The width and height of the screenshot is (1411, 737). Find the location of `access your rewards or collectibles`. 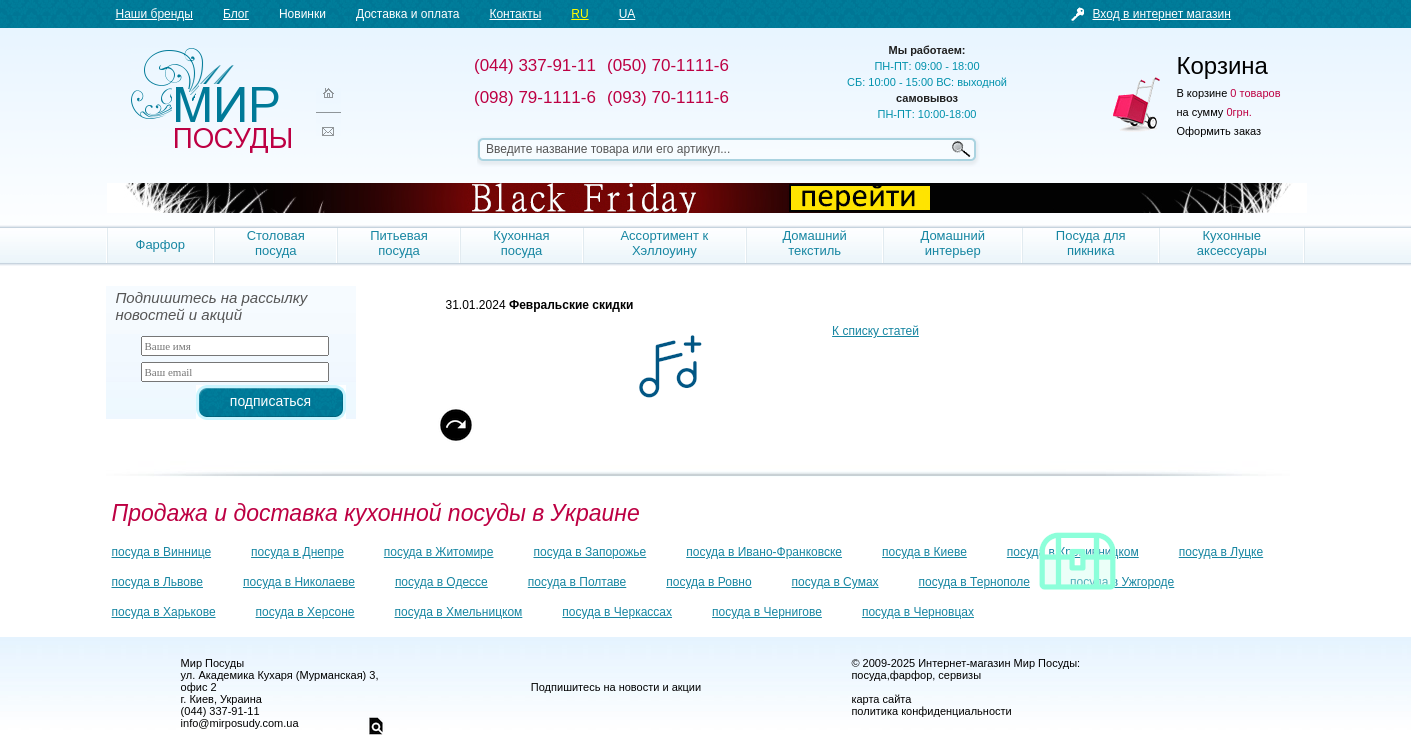

access your rewards or collectibles is located at coordinates (1077, 562).